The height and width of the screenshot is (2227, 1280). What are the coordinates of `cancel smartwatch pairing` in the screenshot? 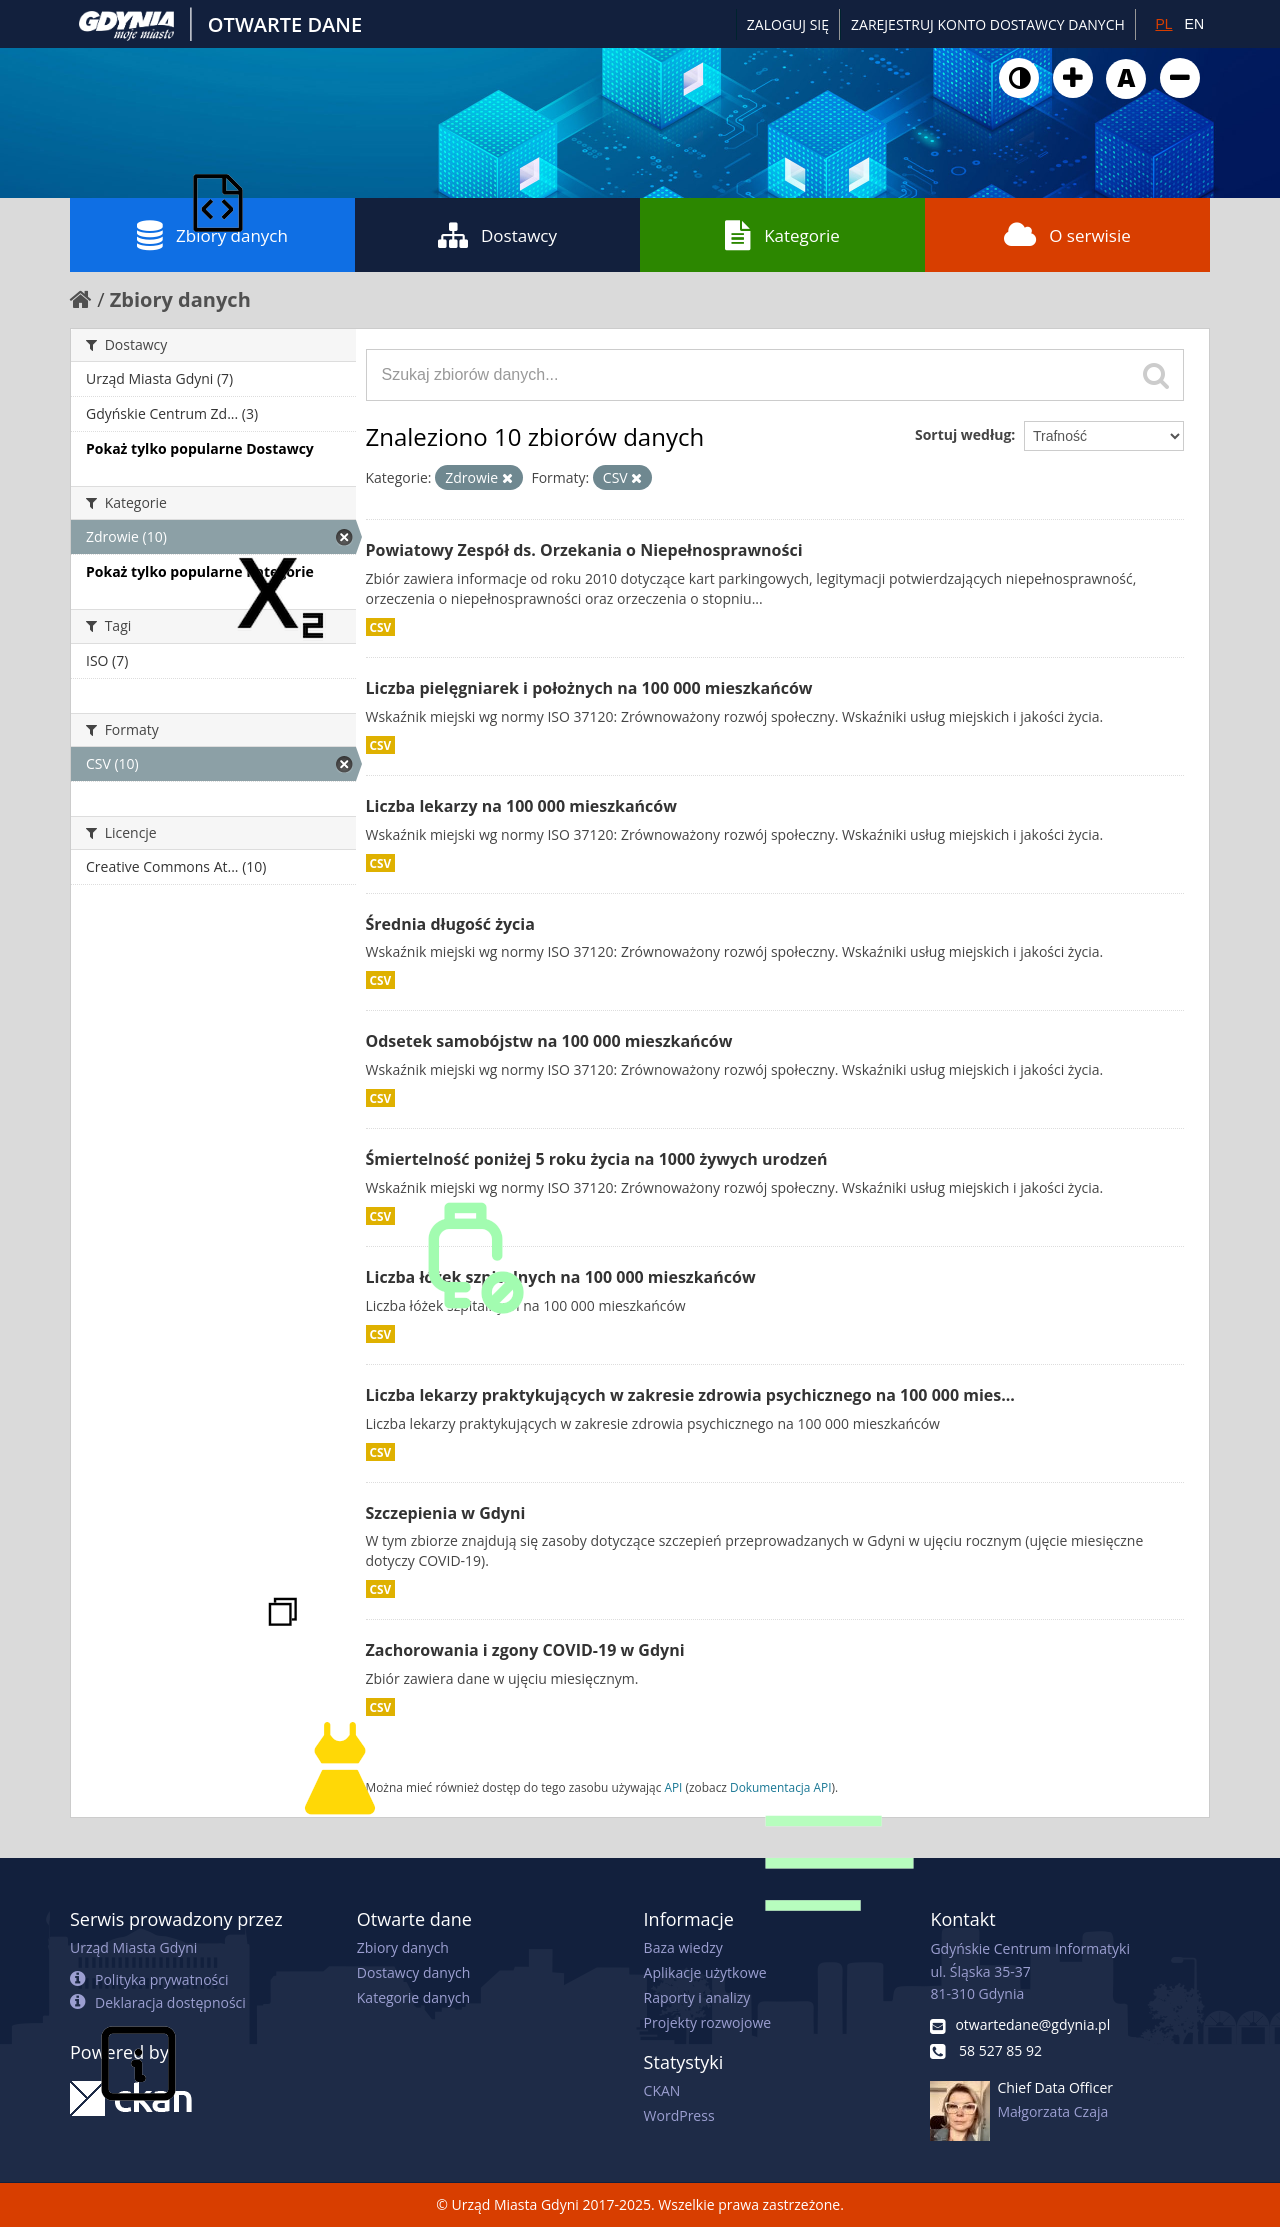 It's located at (465, 1255).